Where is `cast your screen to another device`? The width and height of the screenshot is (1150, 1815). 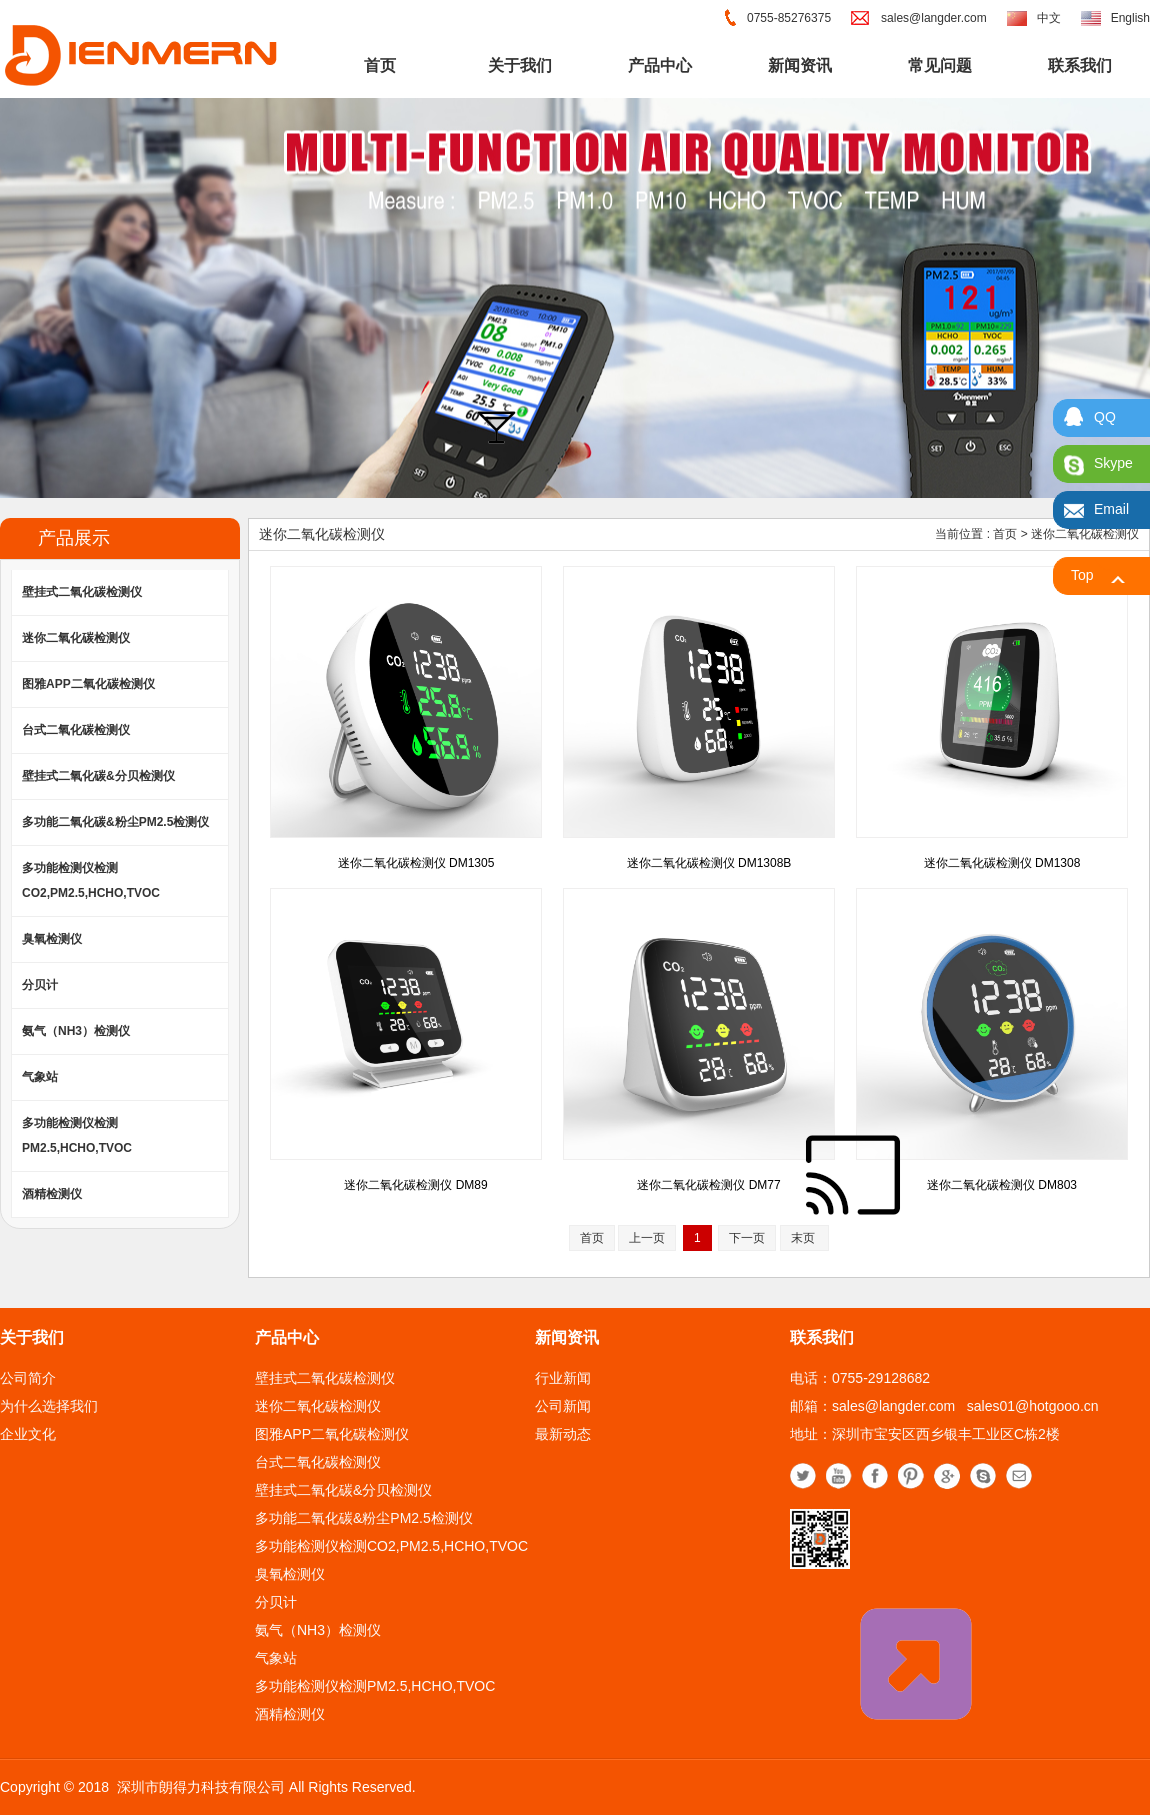 cast your screen to another device is located at coordinates (853, 1175).